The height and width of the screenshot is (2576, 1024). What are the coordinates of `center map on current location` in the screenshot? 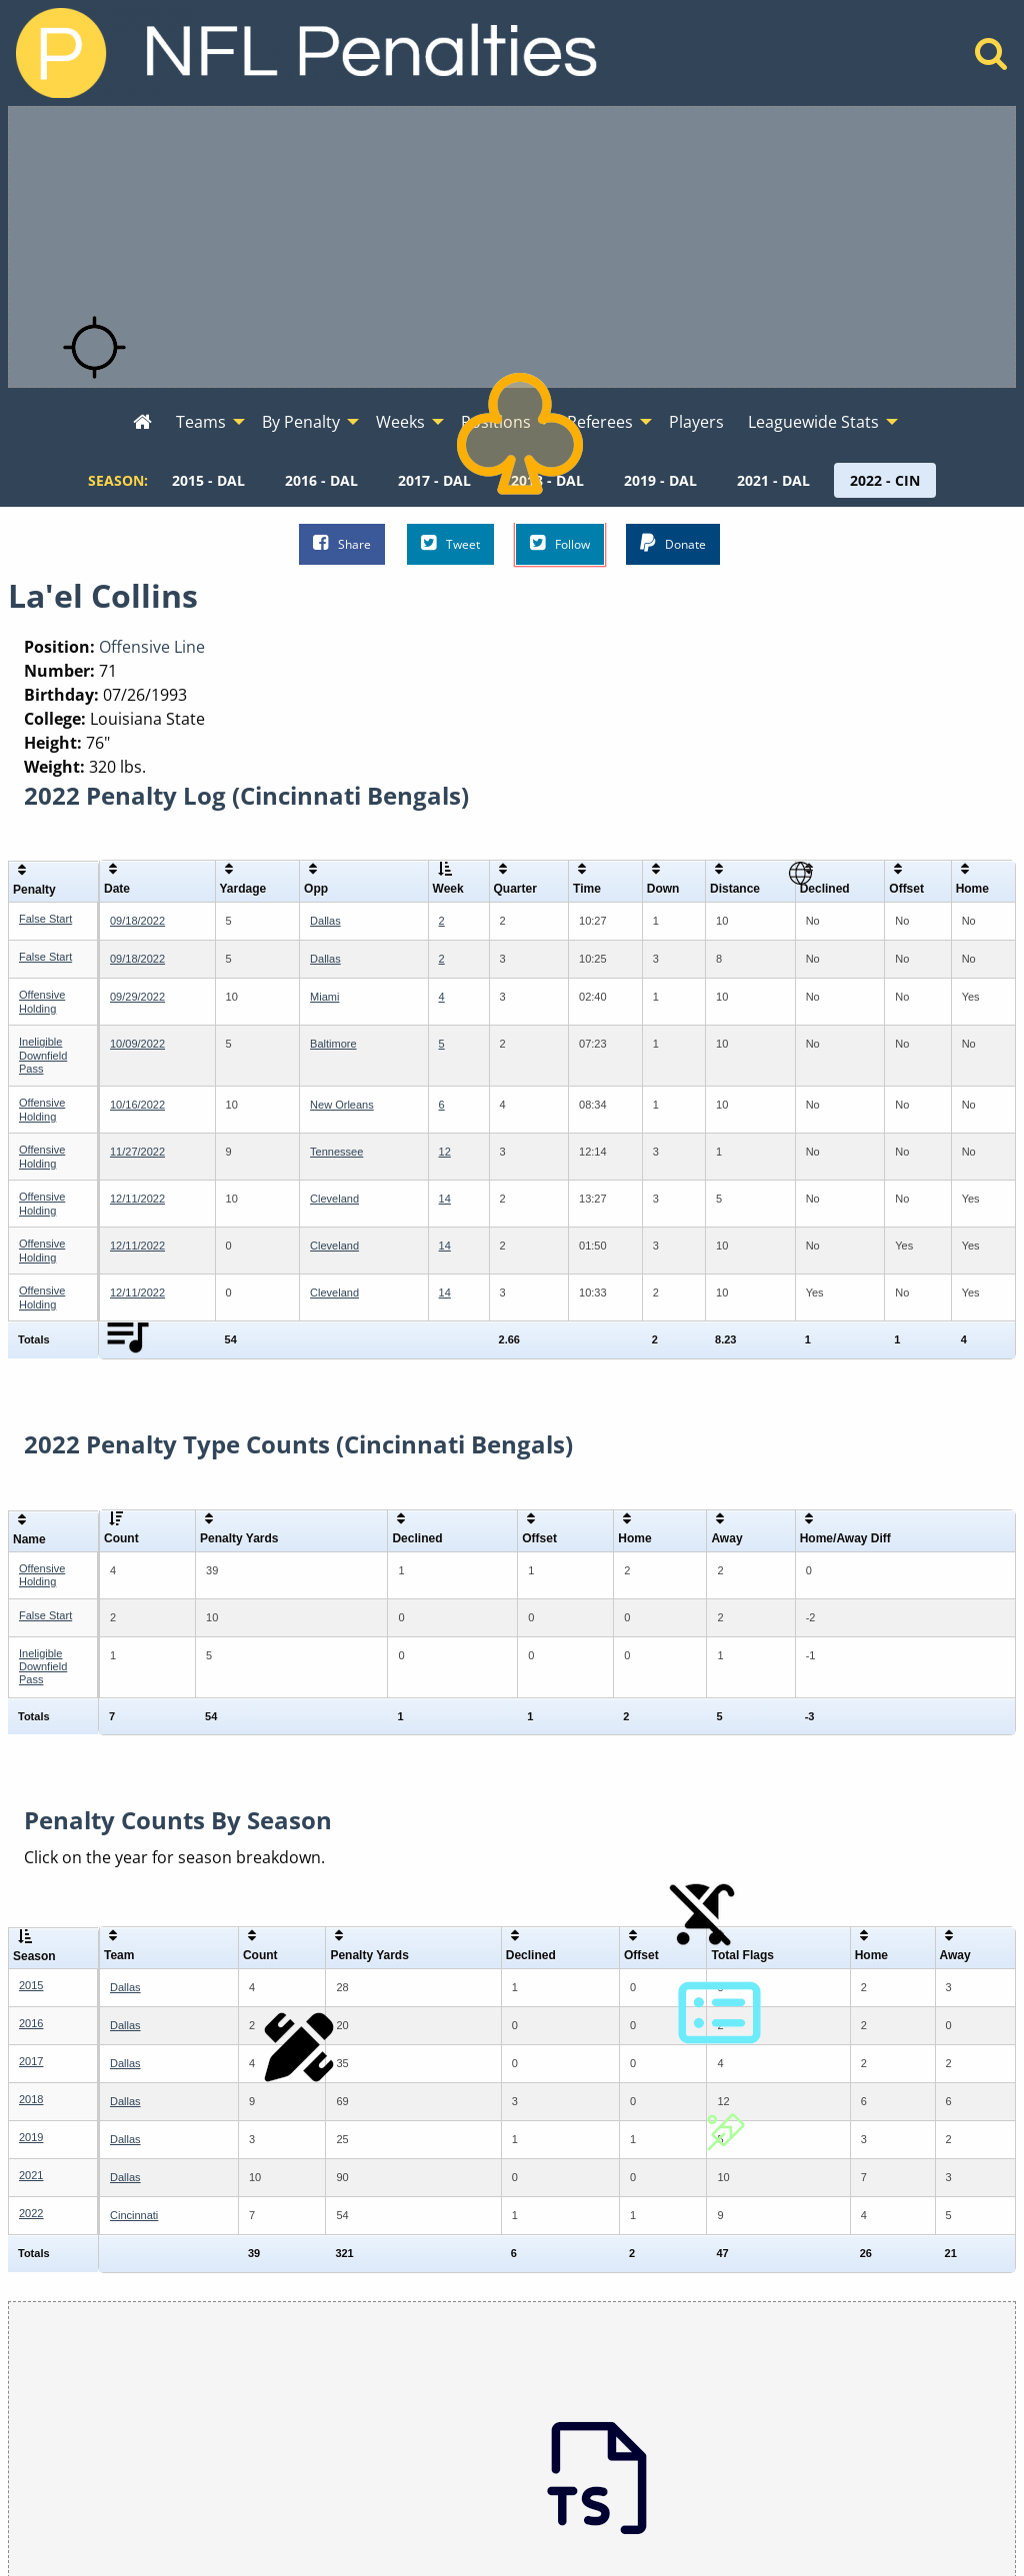 It's located at (94, 347).